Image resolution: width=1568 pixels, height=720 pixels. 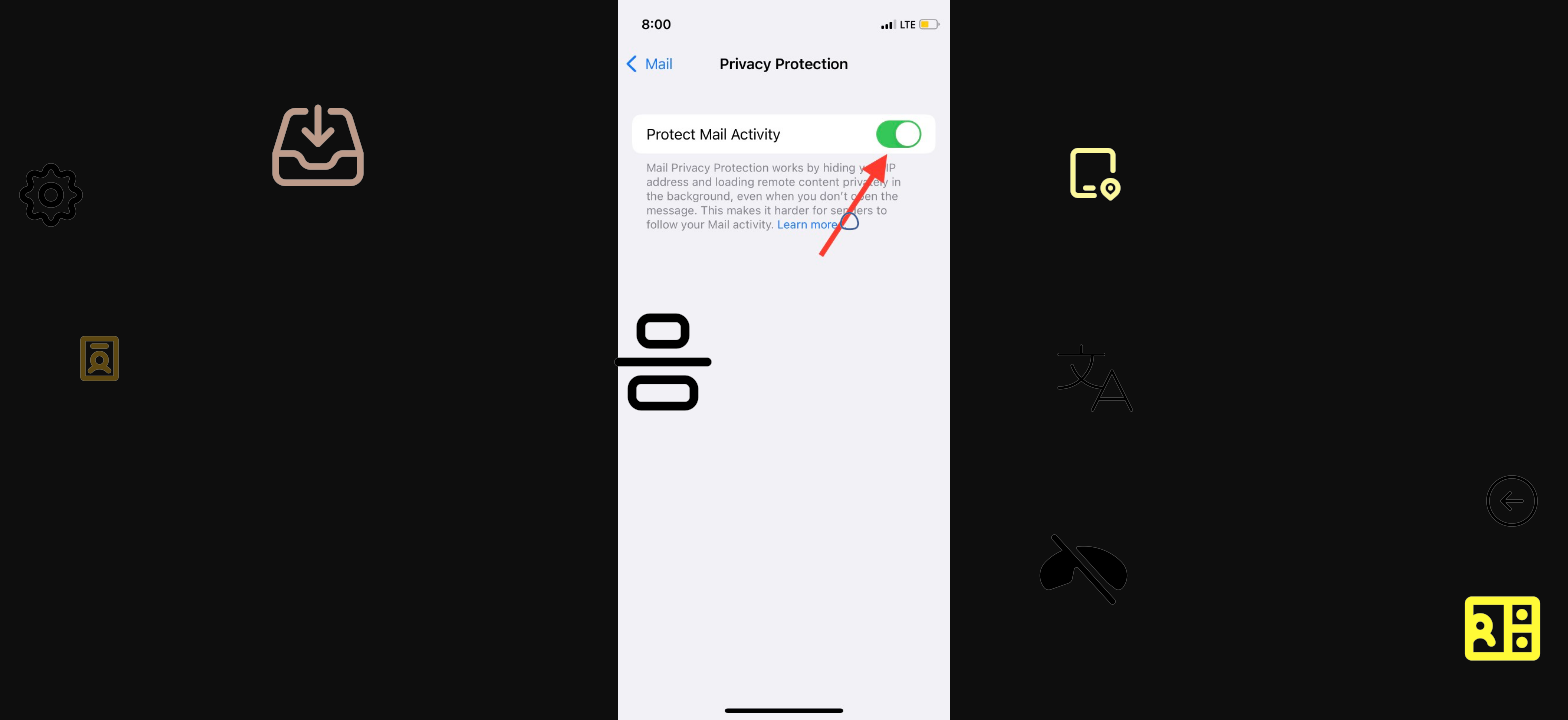 What do you see at coordinates (1093, 173) in the screenshot?
I see `pin a location on your tablet device` at bounding box center [1093, 173].